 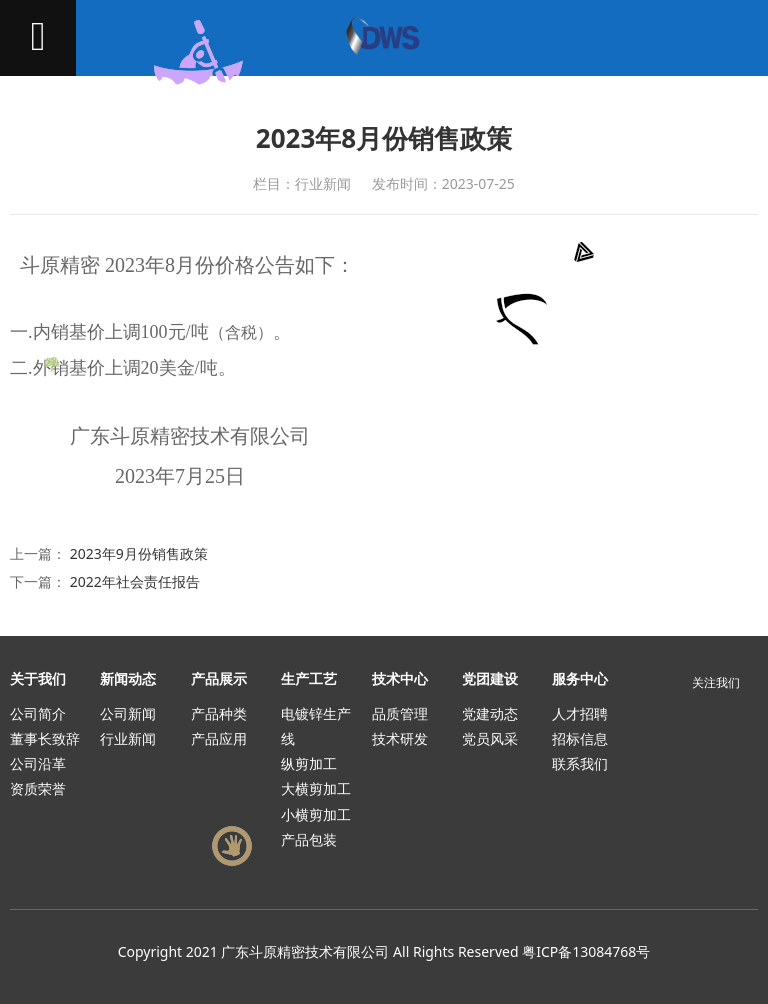 What do you see at coordinates (52, 364) in the screenshot?
I see `access orchard or farming features` at bounding box center [52, 364].